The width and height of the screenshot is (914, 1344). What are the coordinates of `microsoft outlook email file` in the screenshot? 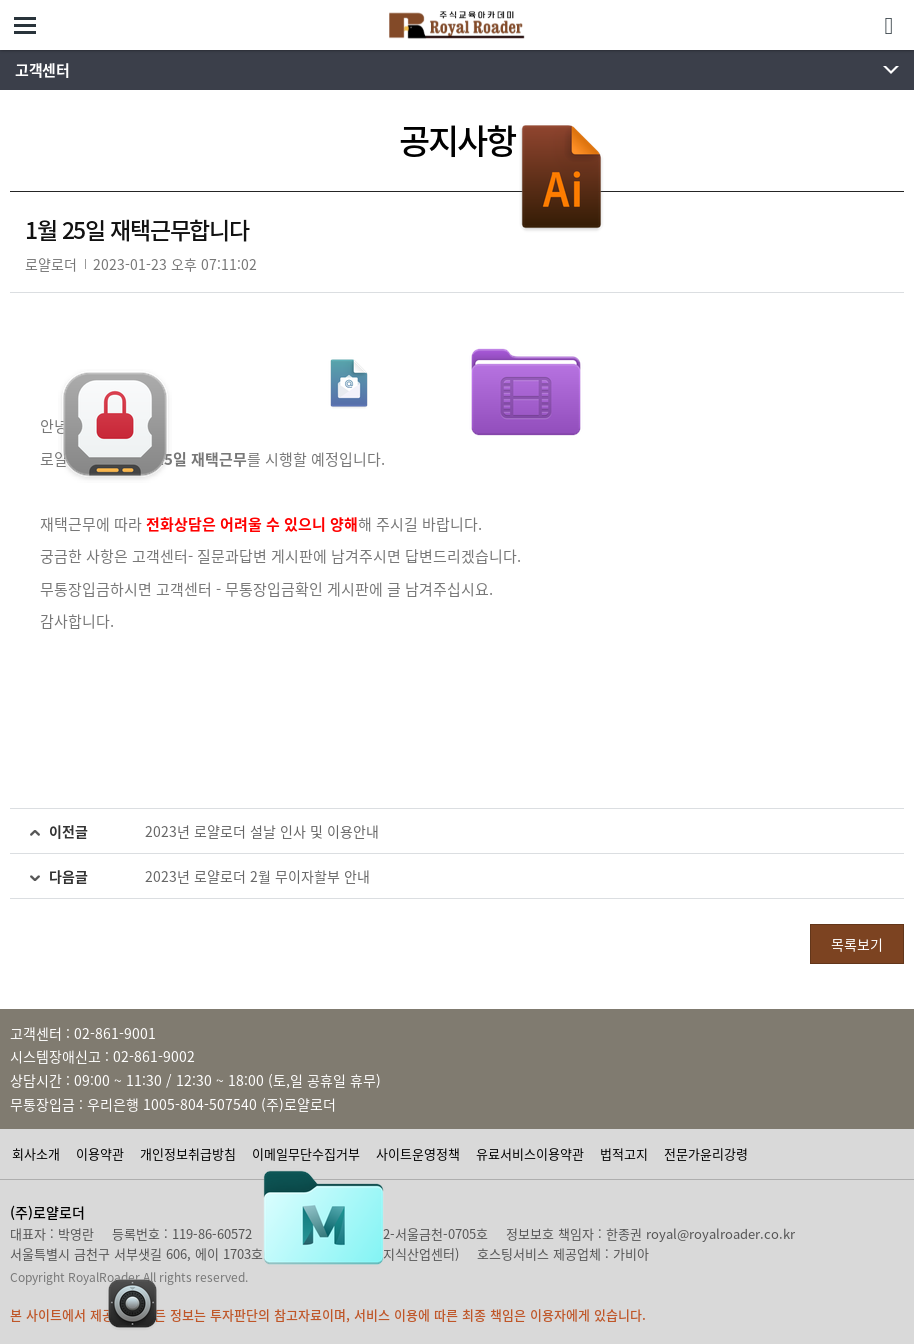 It's located at (349, 383).